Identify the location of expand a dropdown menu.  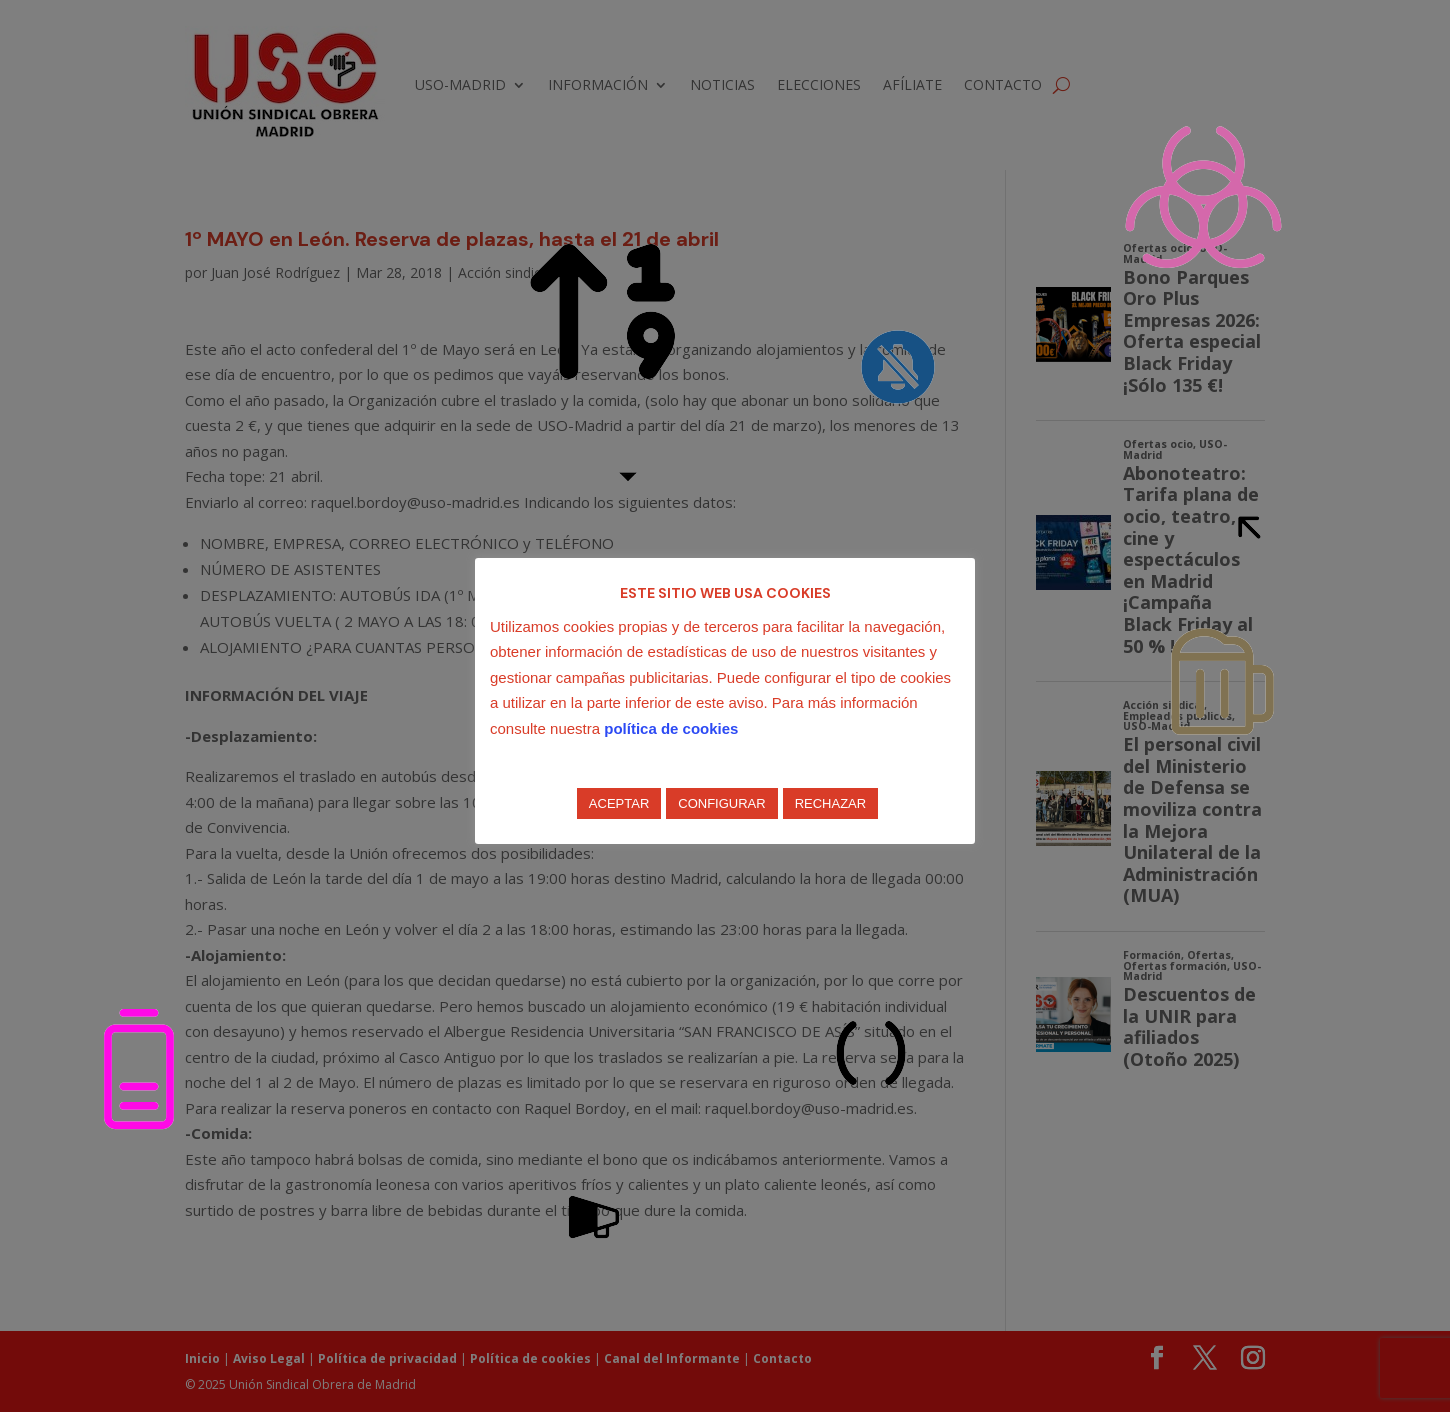
(628, 476).